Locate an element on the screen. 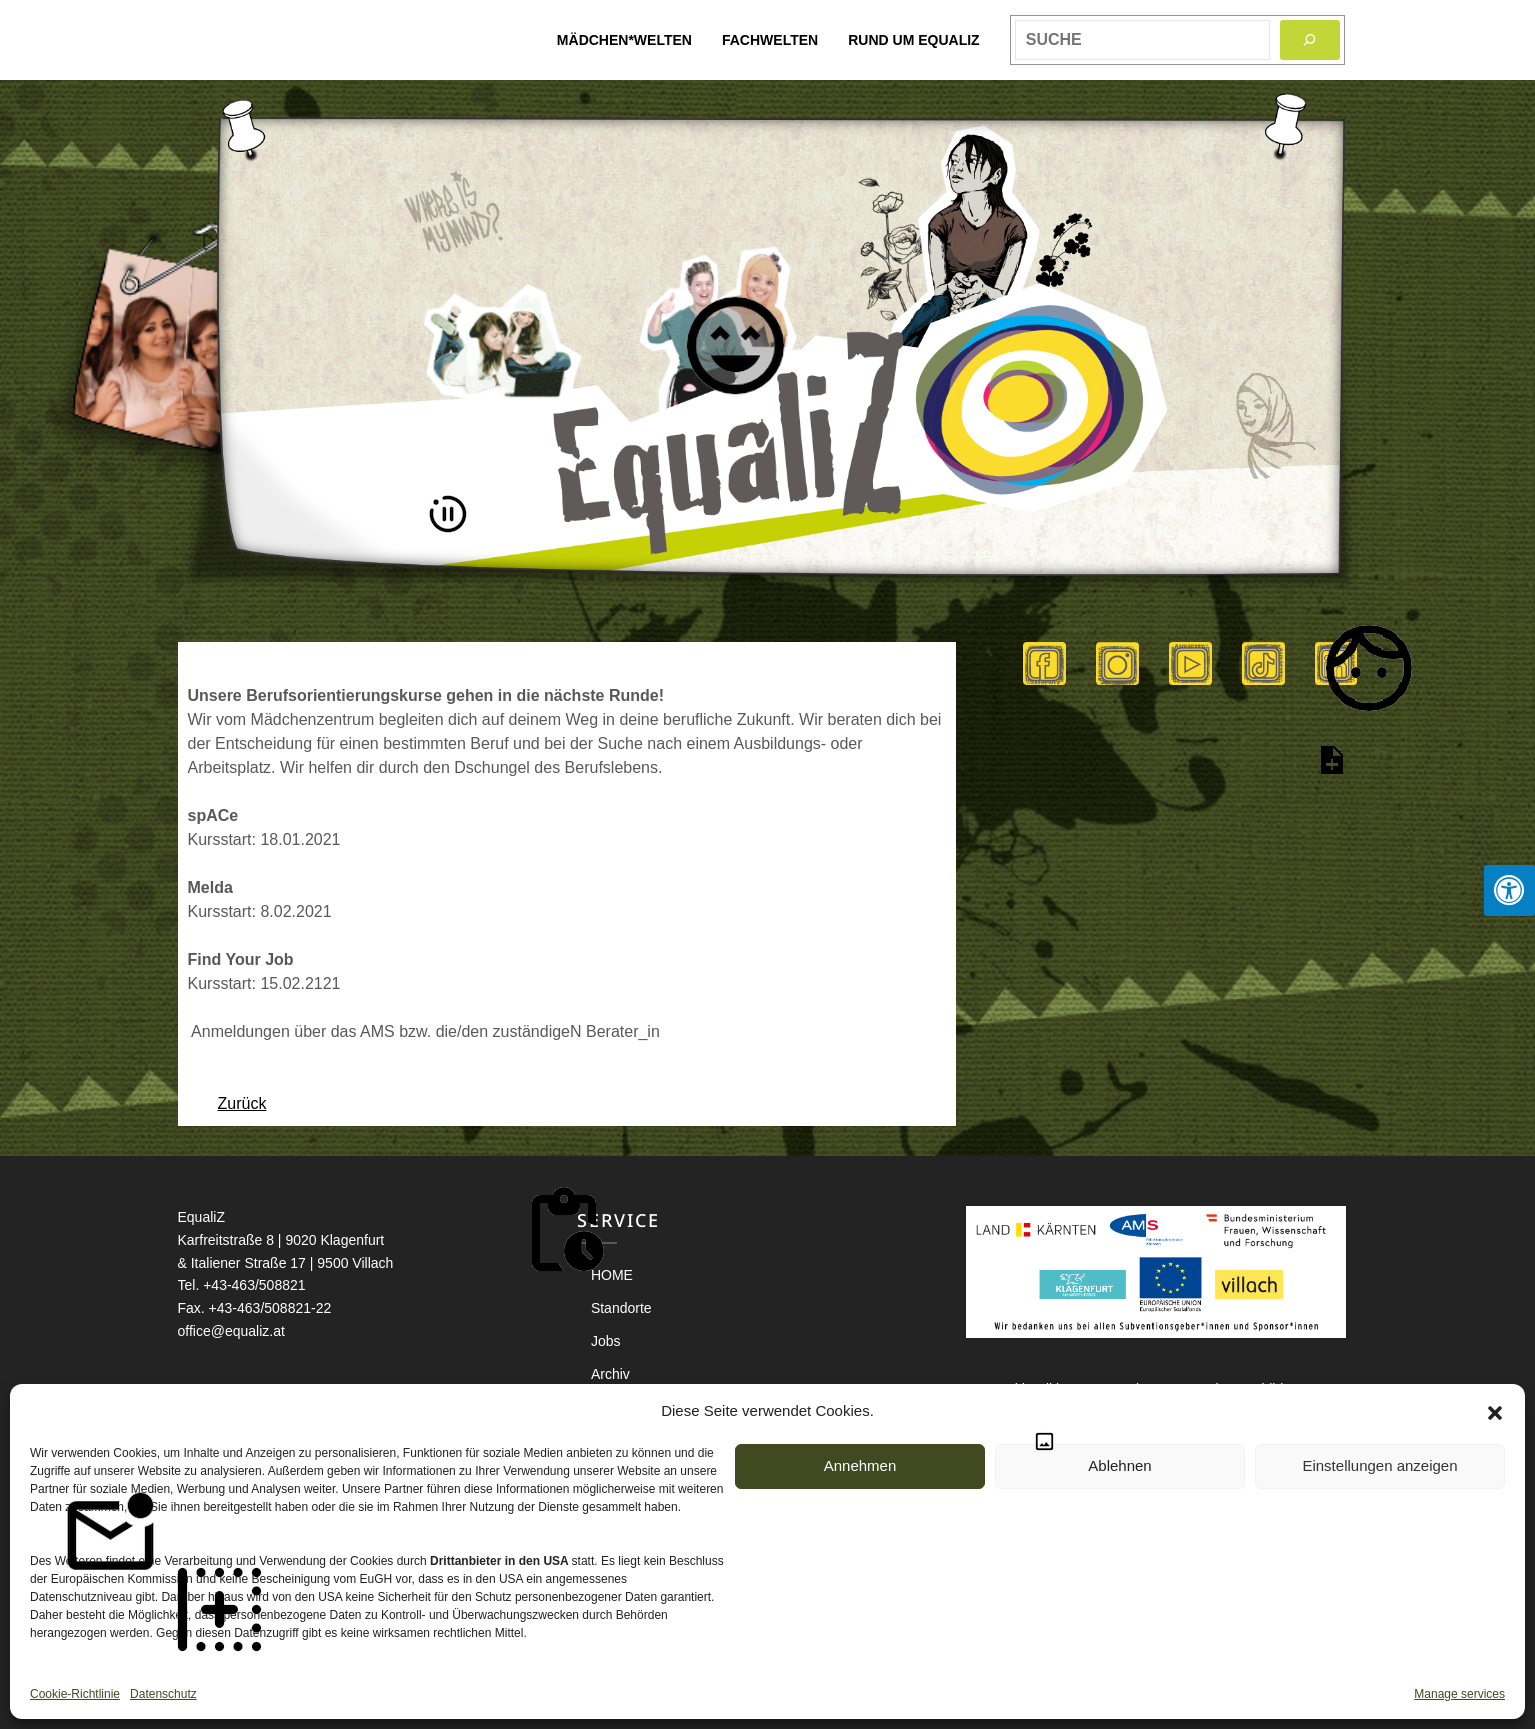 This screenshot has width=1535, height=1729. indicates an unread email in your inbox is located at coordinates (110, 1535).